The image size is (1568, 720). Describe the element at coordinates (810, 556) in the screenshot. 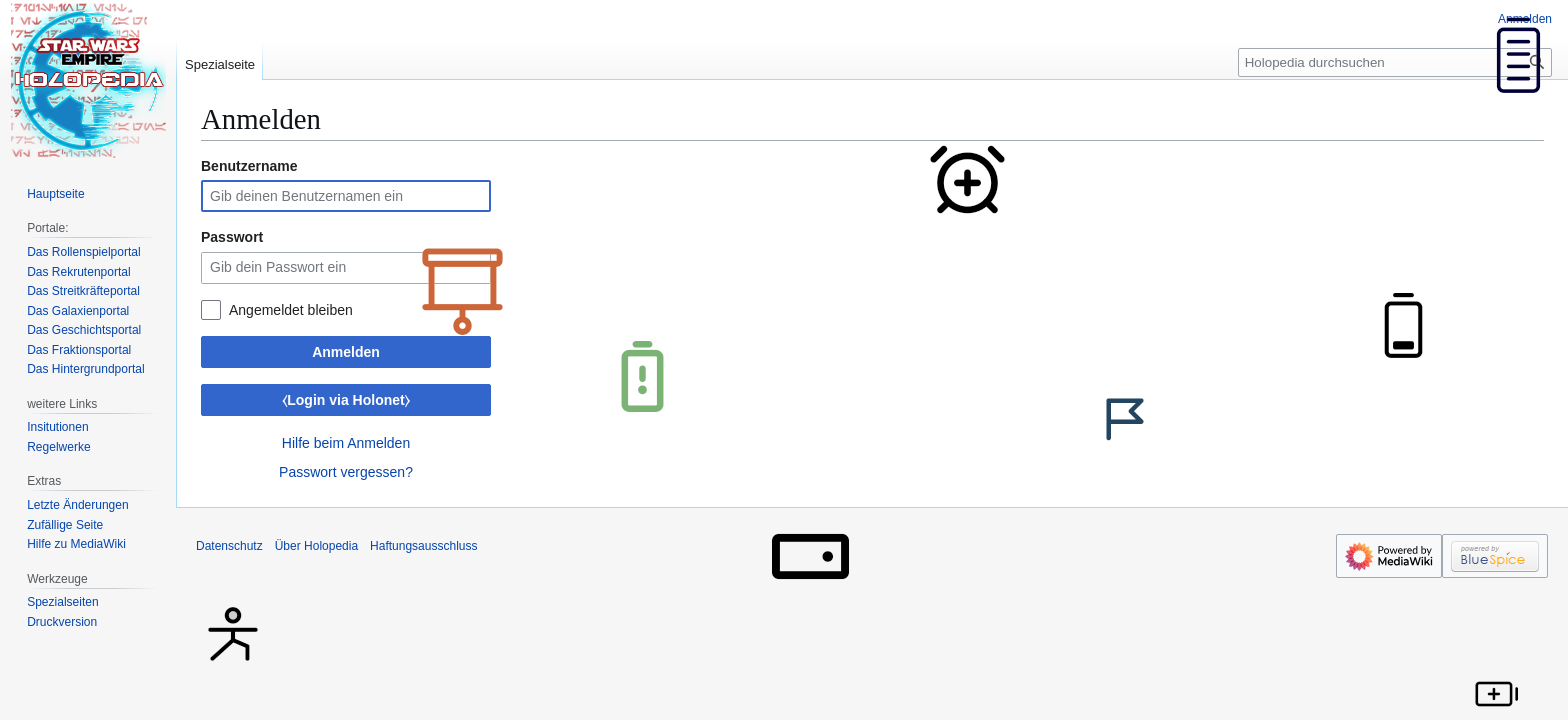

I see `access storage or hard drive settings` at that location.